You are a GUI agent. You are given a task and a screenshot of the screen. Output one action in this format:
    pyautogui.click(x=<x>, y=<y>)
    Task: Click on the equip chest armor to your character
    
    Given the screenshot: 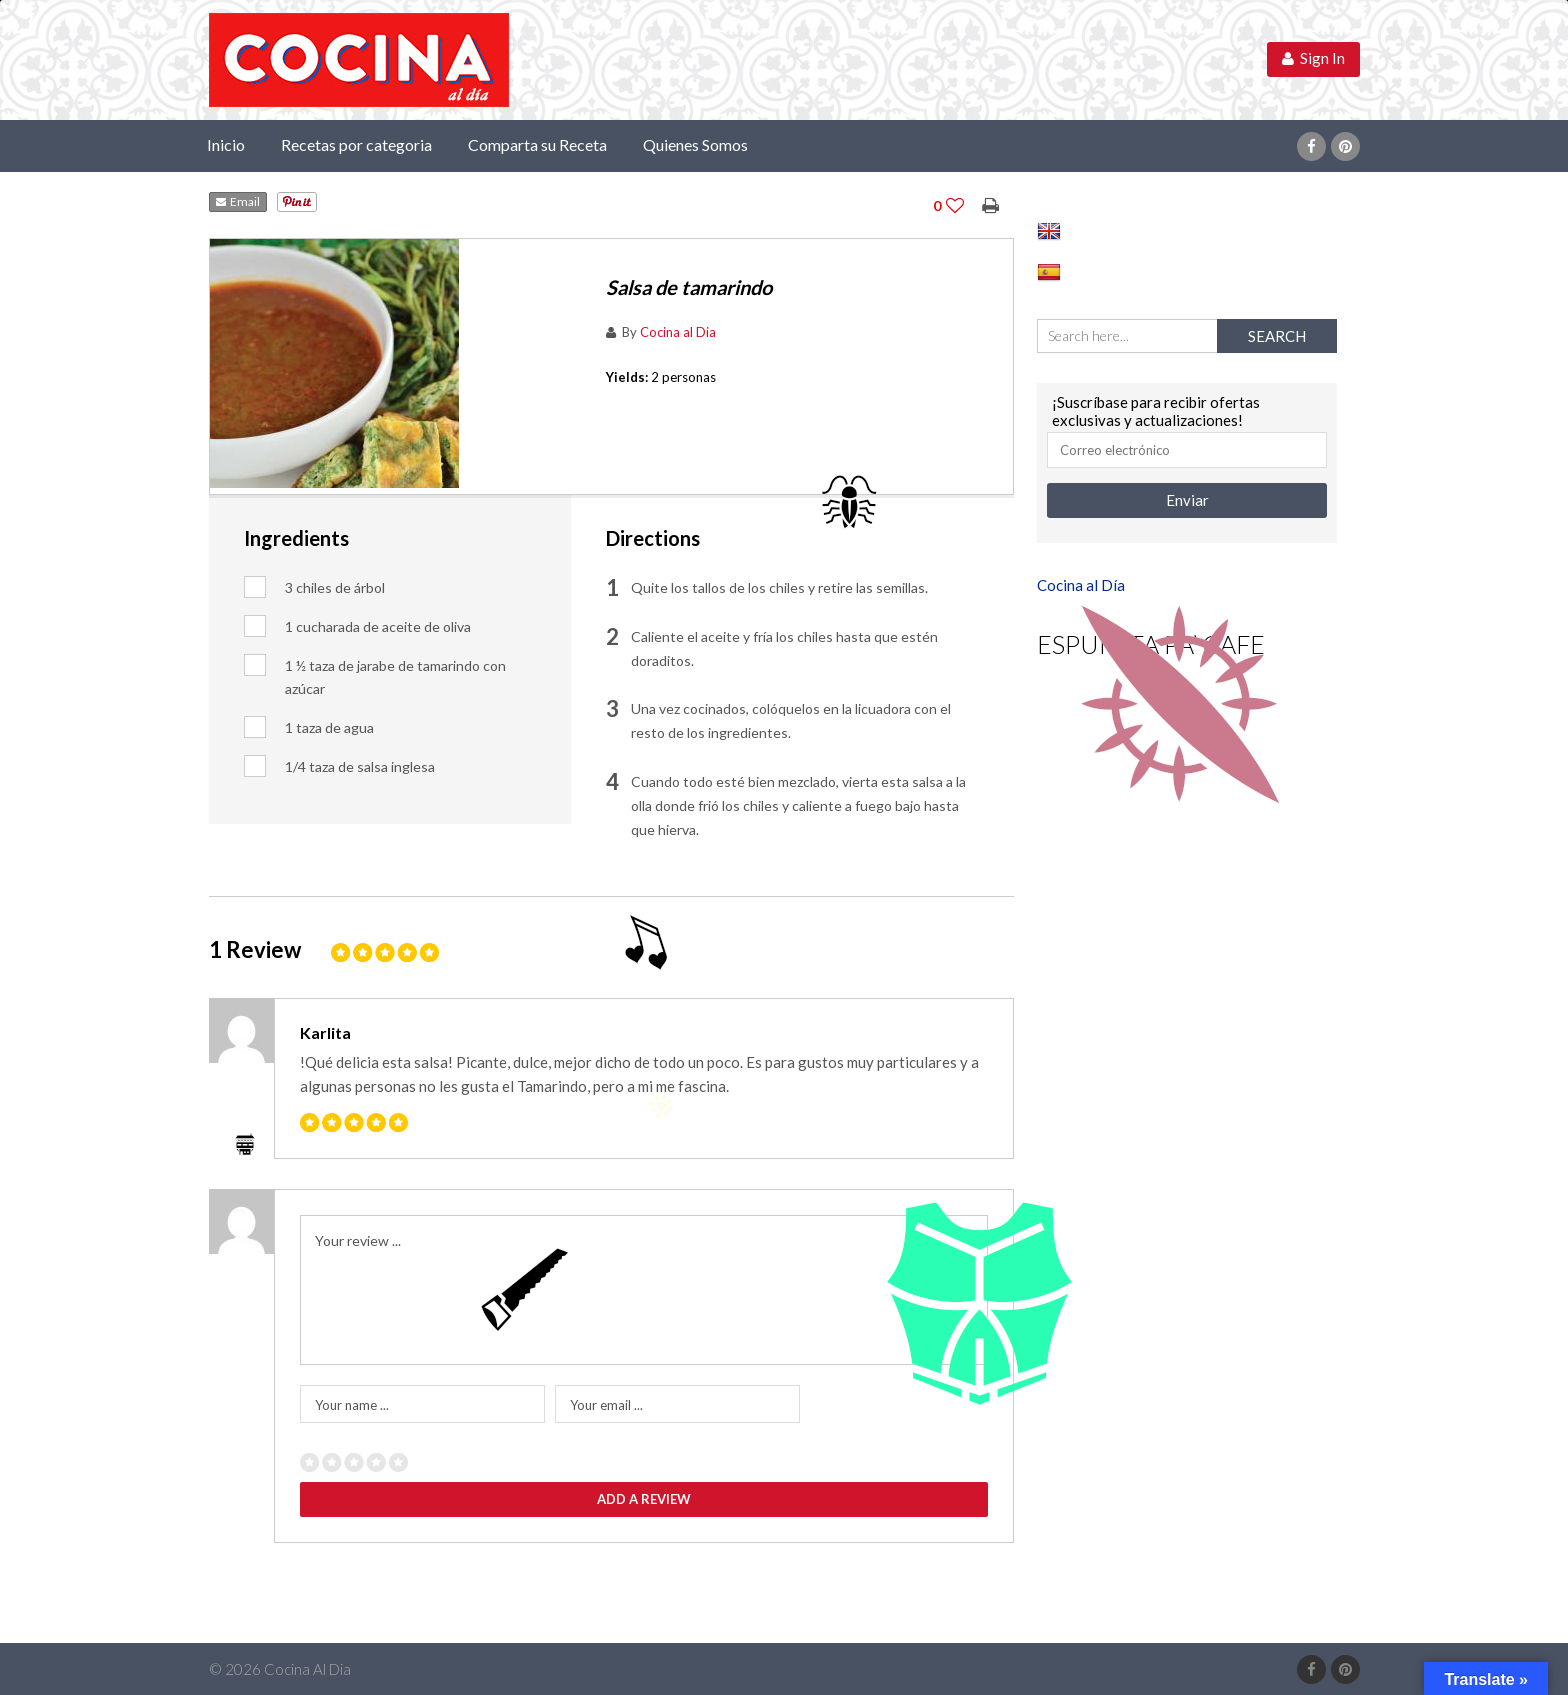 What is the action you would take?
    pyautogui.click(x=979, y=1303)
    